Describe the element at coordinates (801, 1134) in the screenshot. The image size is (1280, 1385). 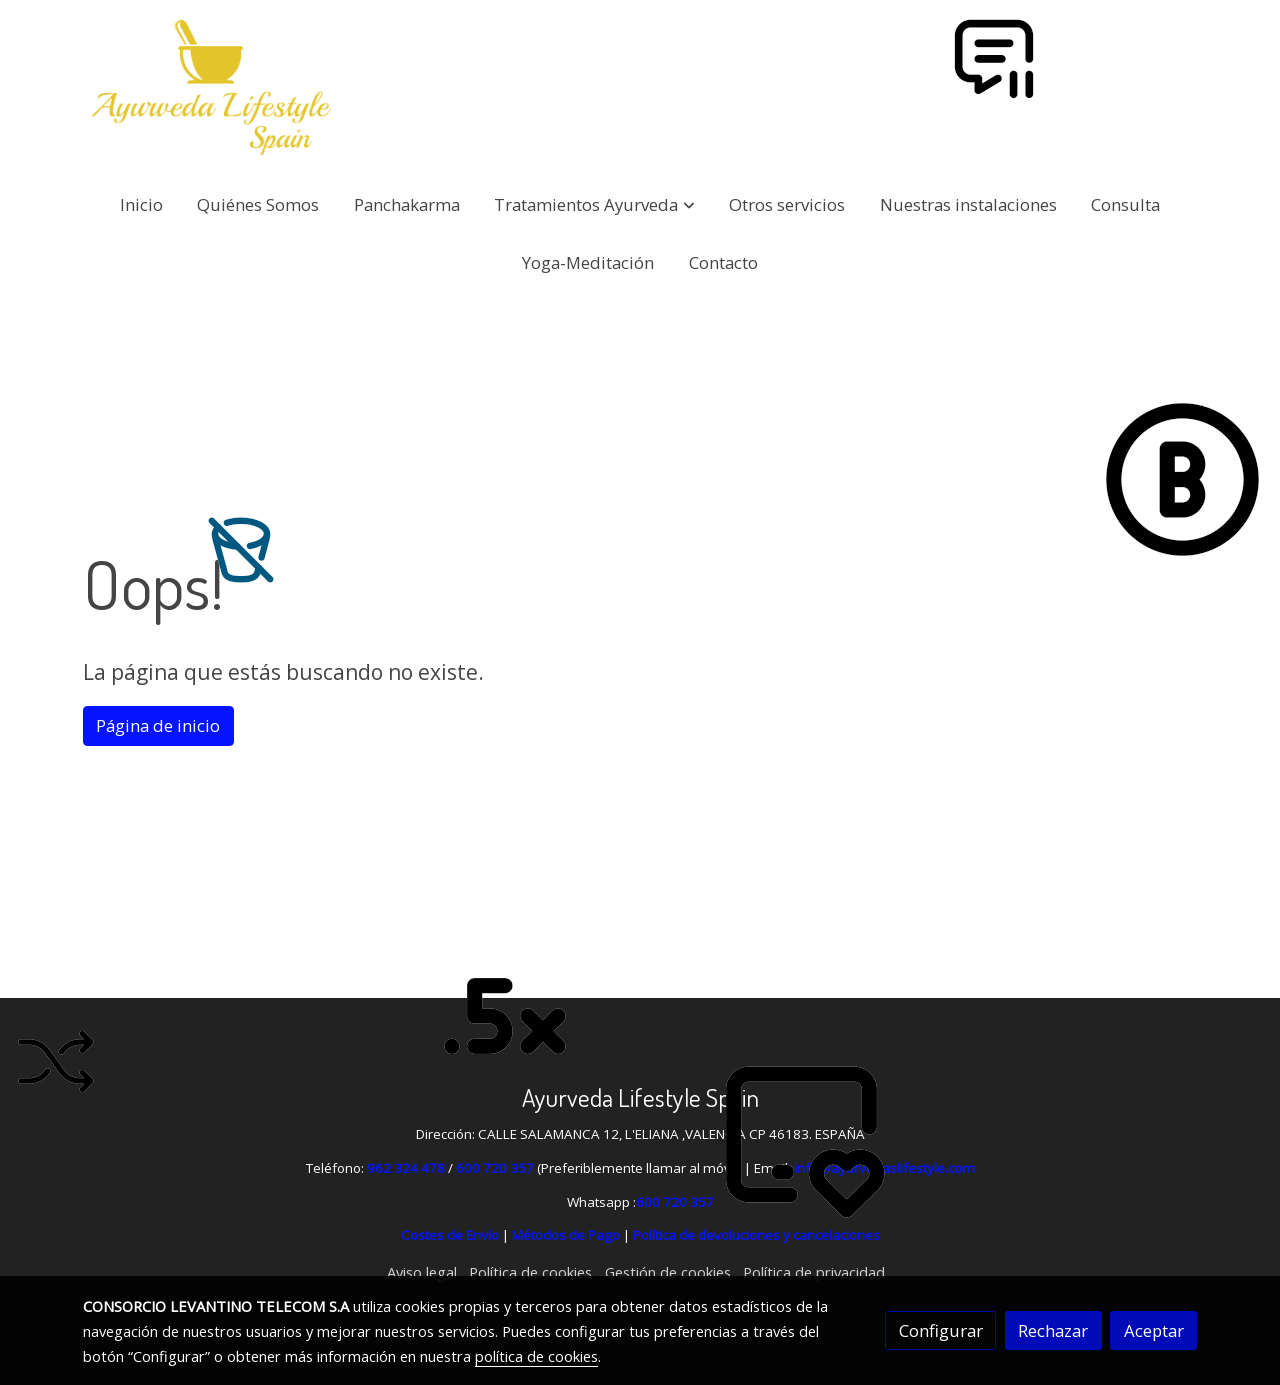
I see `add tablet to favorites` at that location.